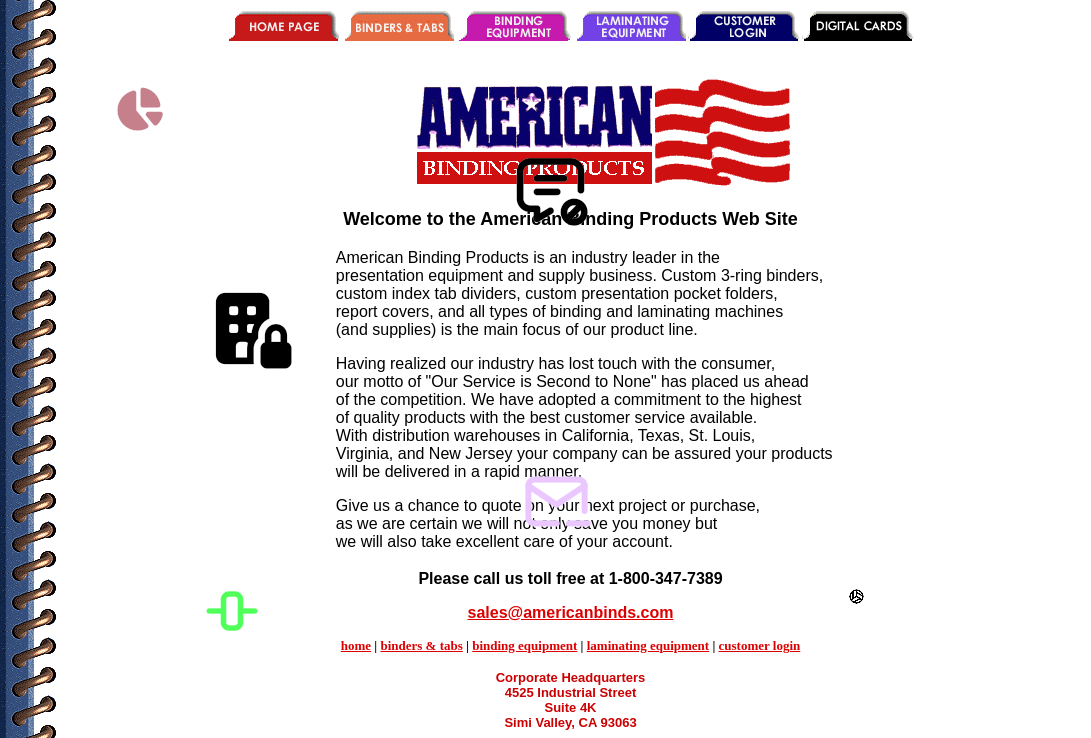  Describe the element at coordinates (550, 188) in the screenshot. I see `cancel or delete a message` at that location.